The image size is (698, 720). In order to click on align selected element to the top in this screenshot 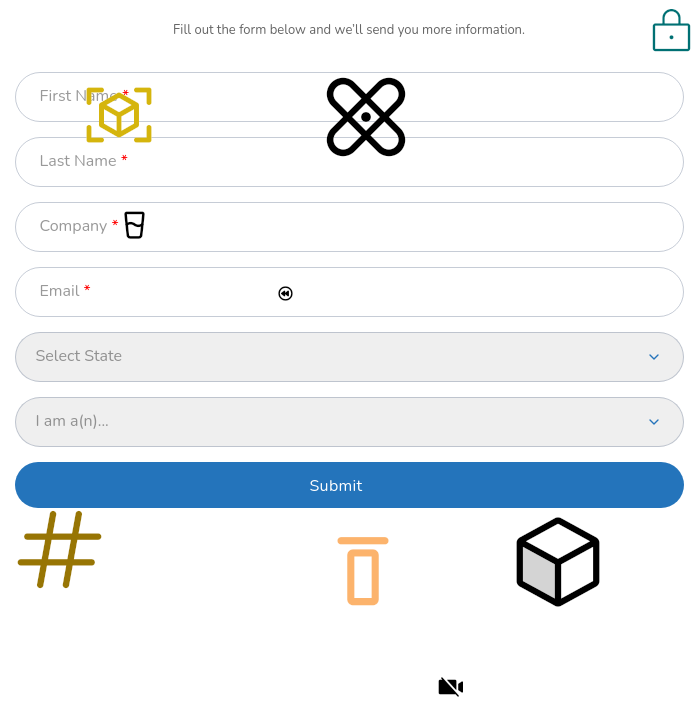, I will do `click(363, 570)`.